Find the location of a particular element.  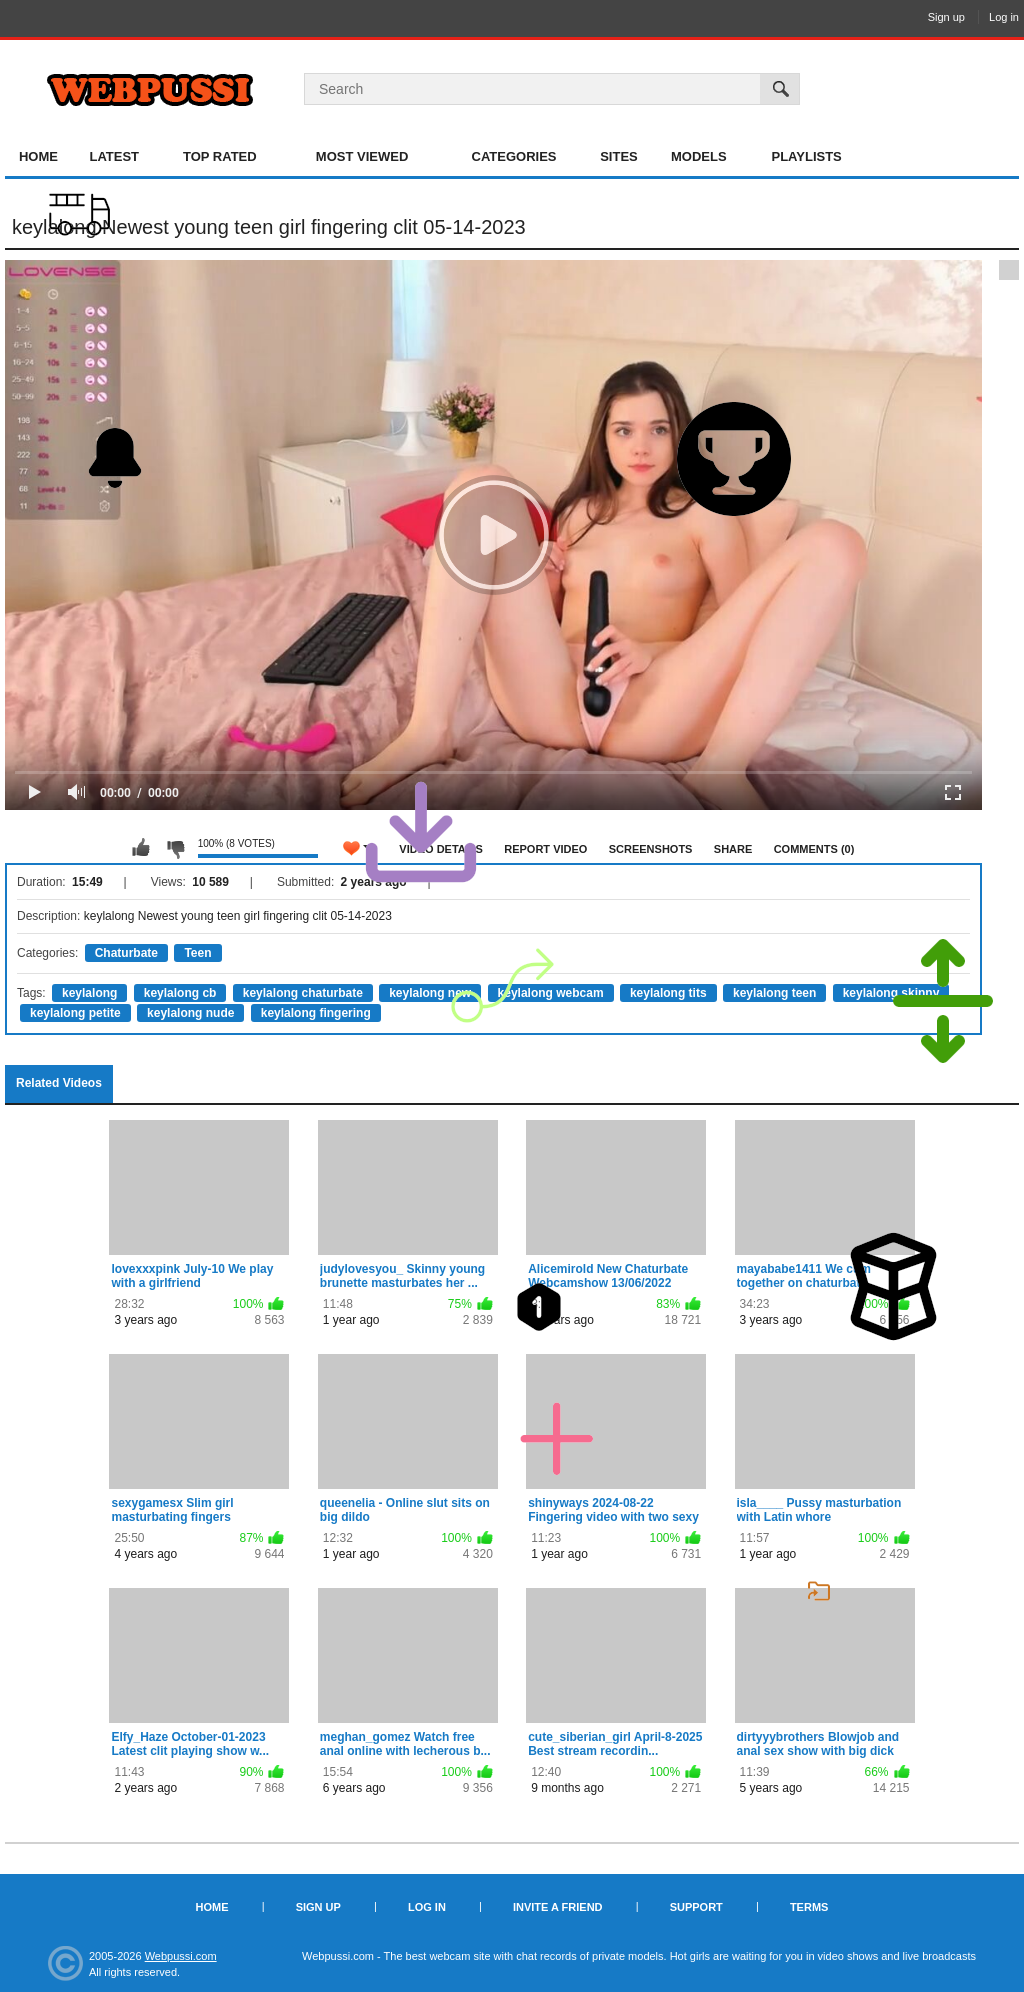

view 3D object or model is located at coordinates (893, 1286).